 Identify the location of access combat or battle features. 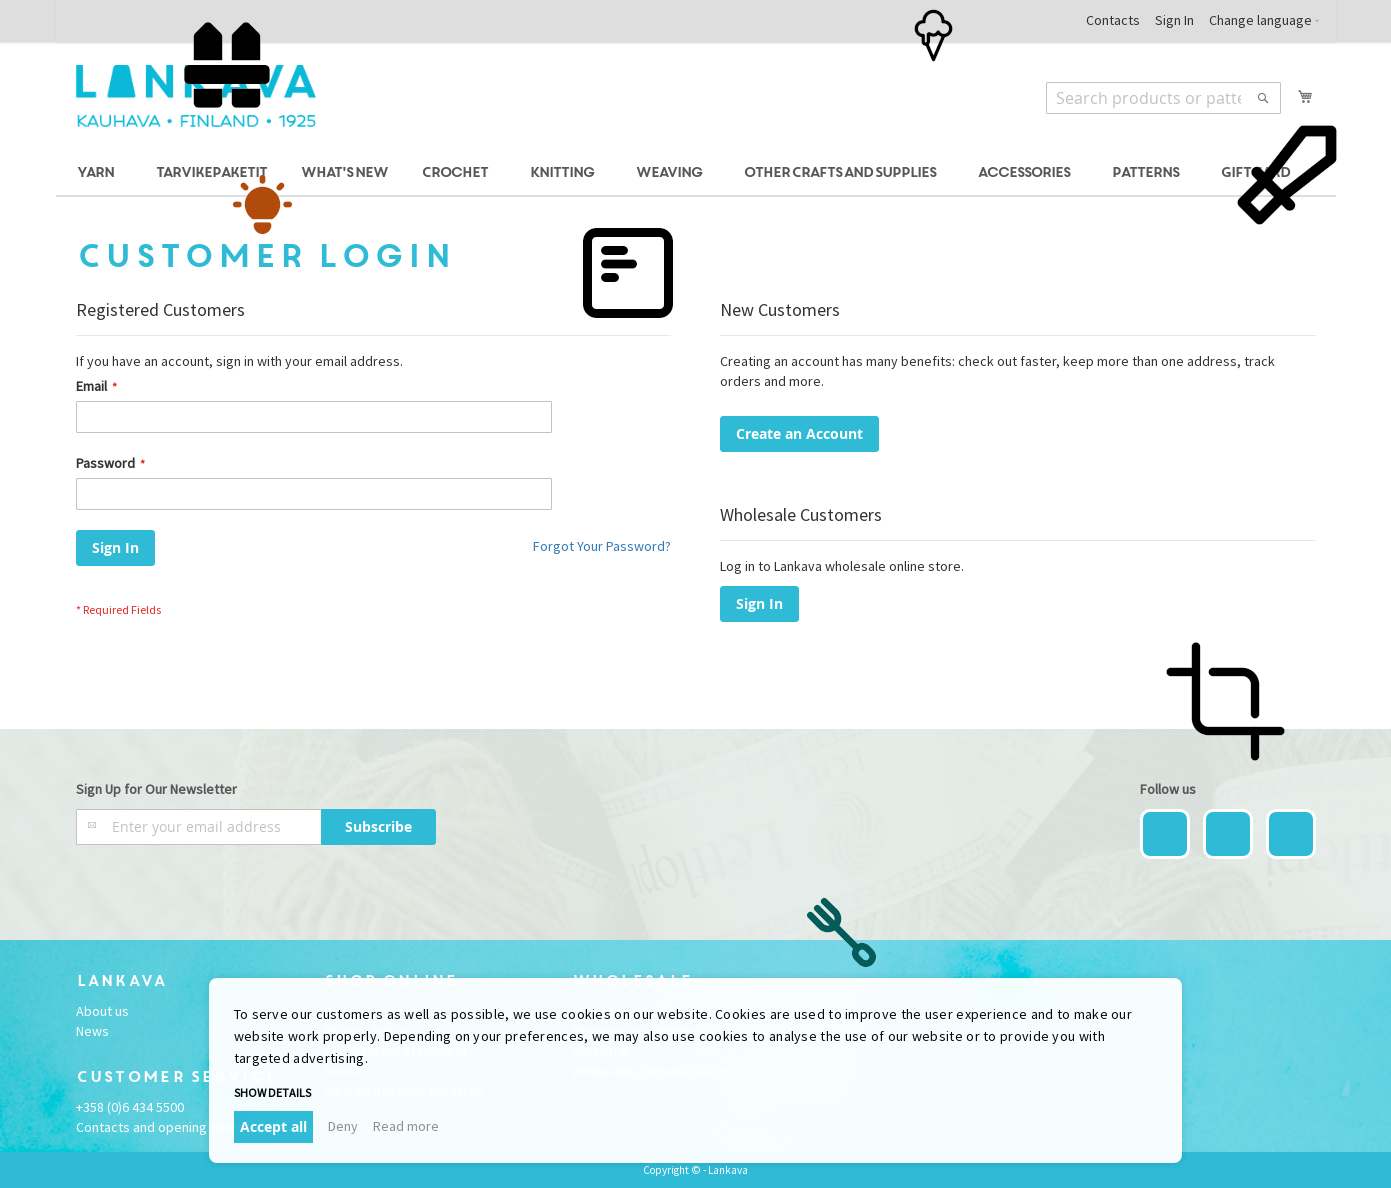
(1287, 175).